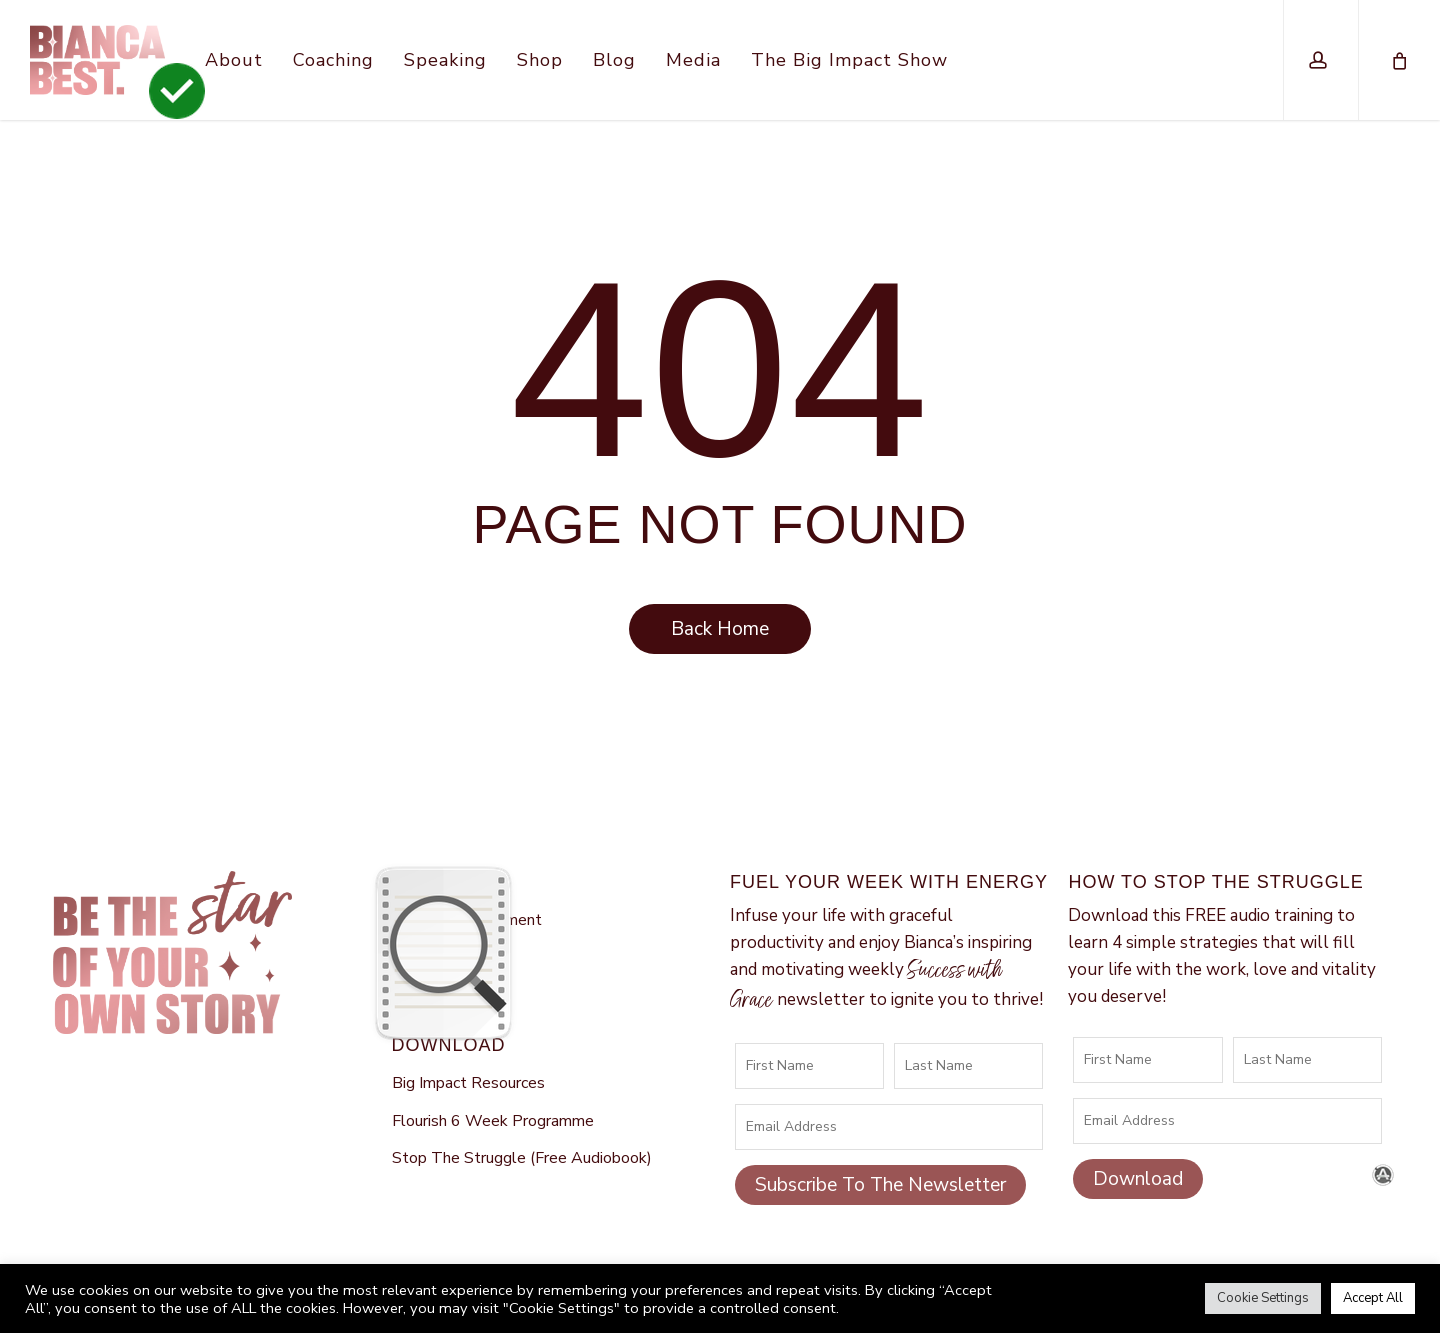  Describe the element at coordinates (177, 91) in the screenshot. I see `confirm or approve an action` at that location.